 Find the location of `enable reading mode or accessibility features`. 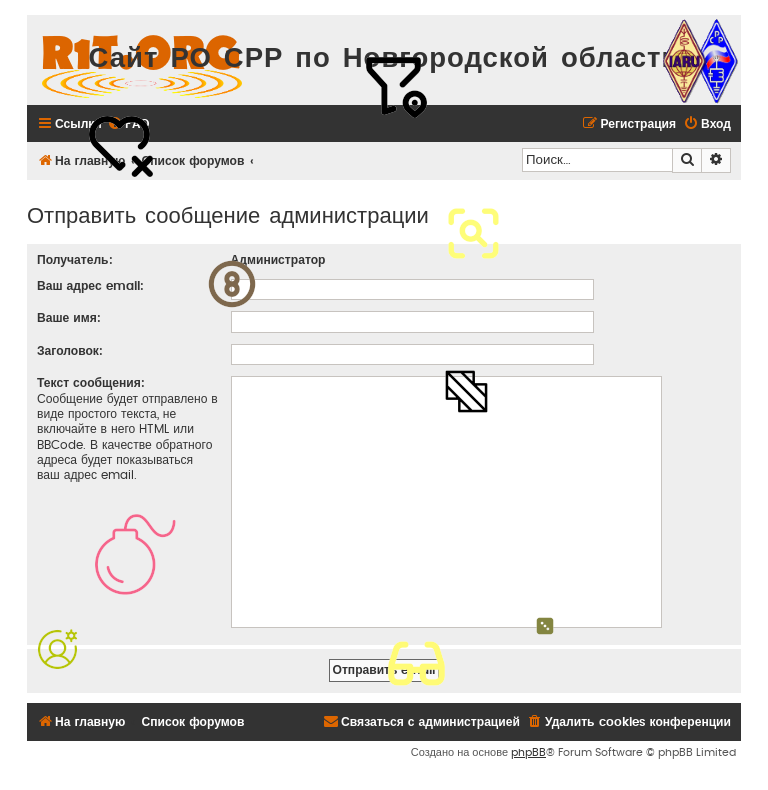

enable reading mode or accessibility features is located at coordinates (416, 663).